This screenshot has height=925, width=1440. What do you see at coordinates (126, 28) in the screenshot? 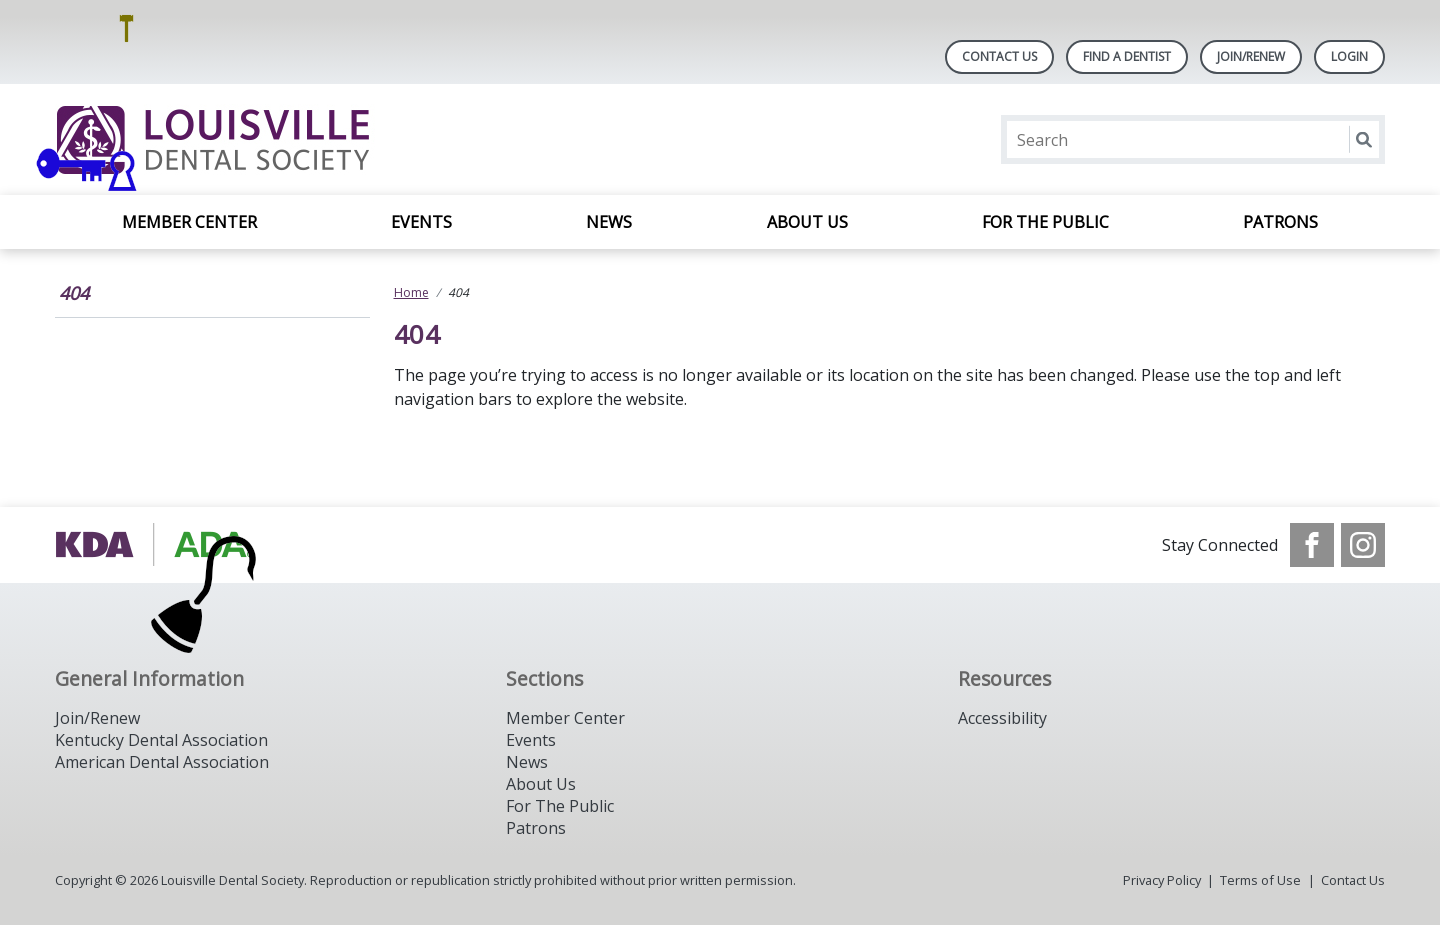
I see `activate trample ability in a card game` at bounding box center [126, 28].